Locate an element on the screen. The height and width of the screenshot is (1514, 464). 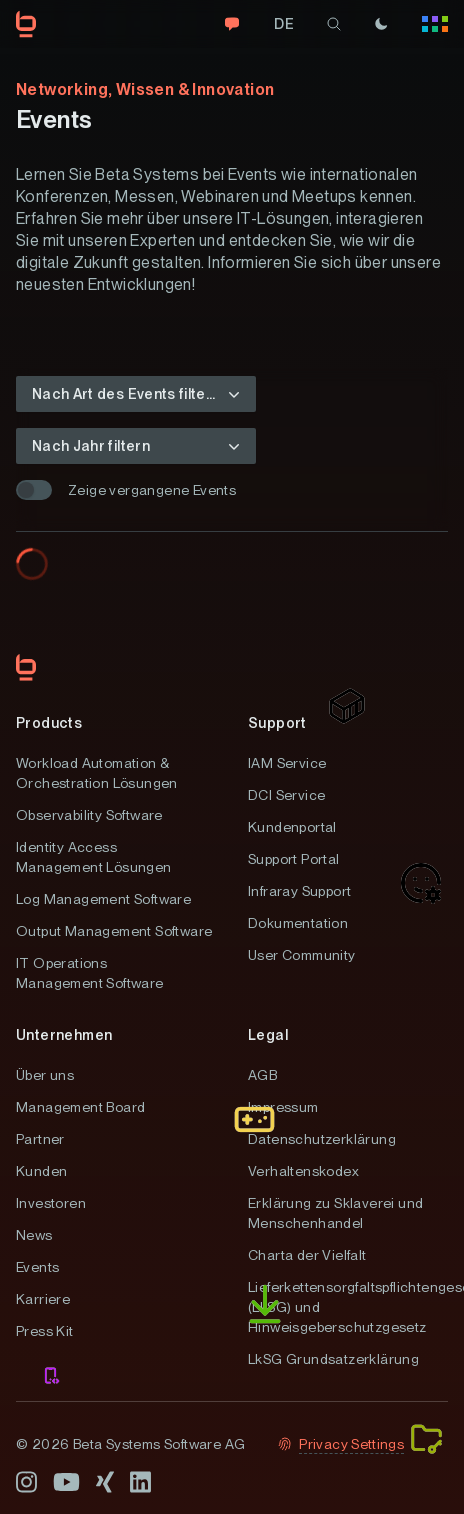
customize emoji or reaction settings is located at coordinates (421, 883).